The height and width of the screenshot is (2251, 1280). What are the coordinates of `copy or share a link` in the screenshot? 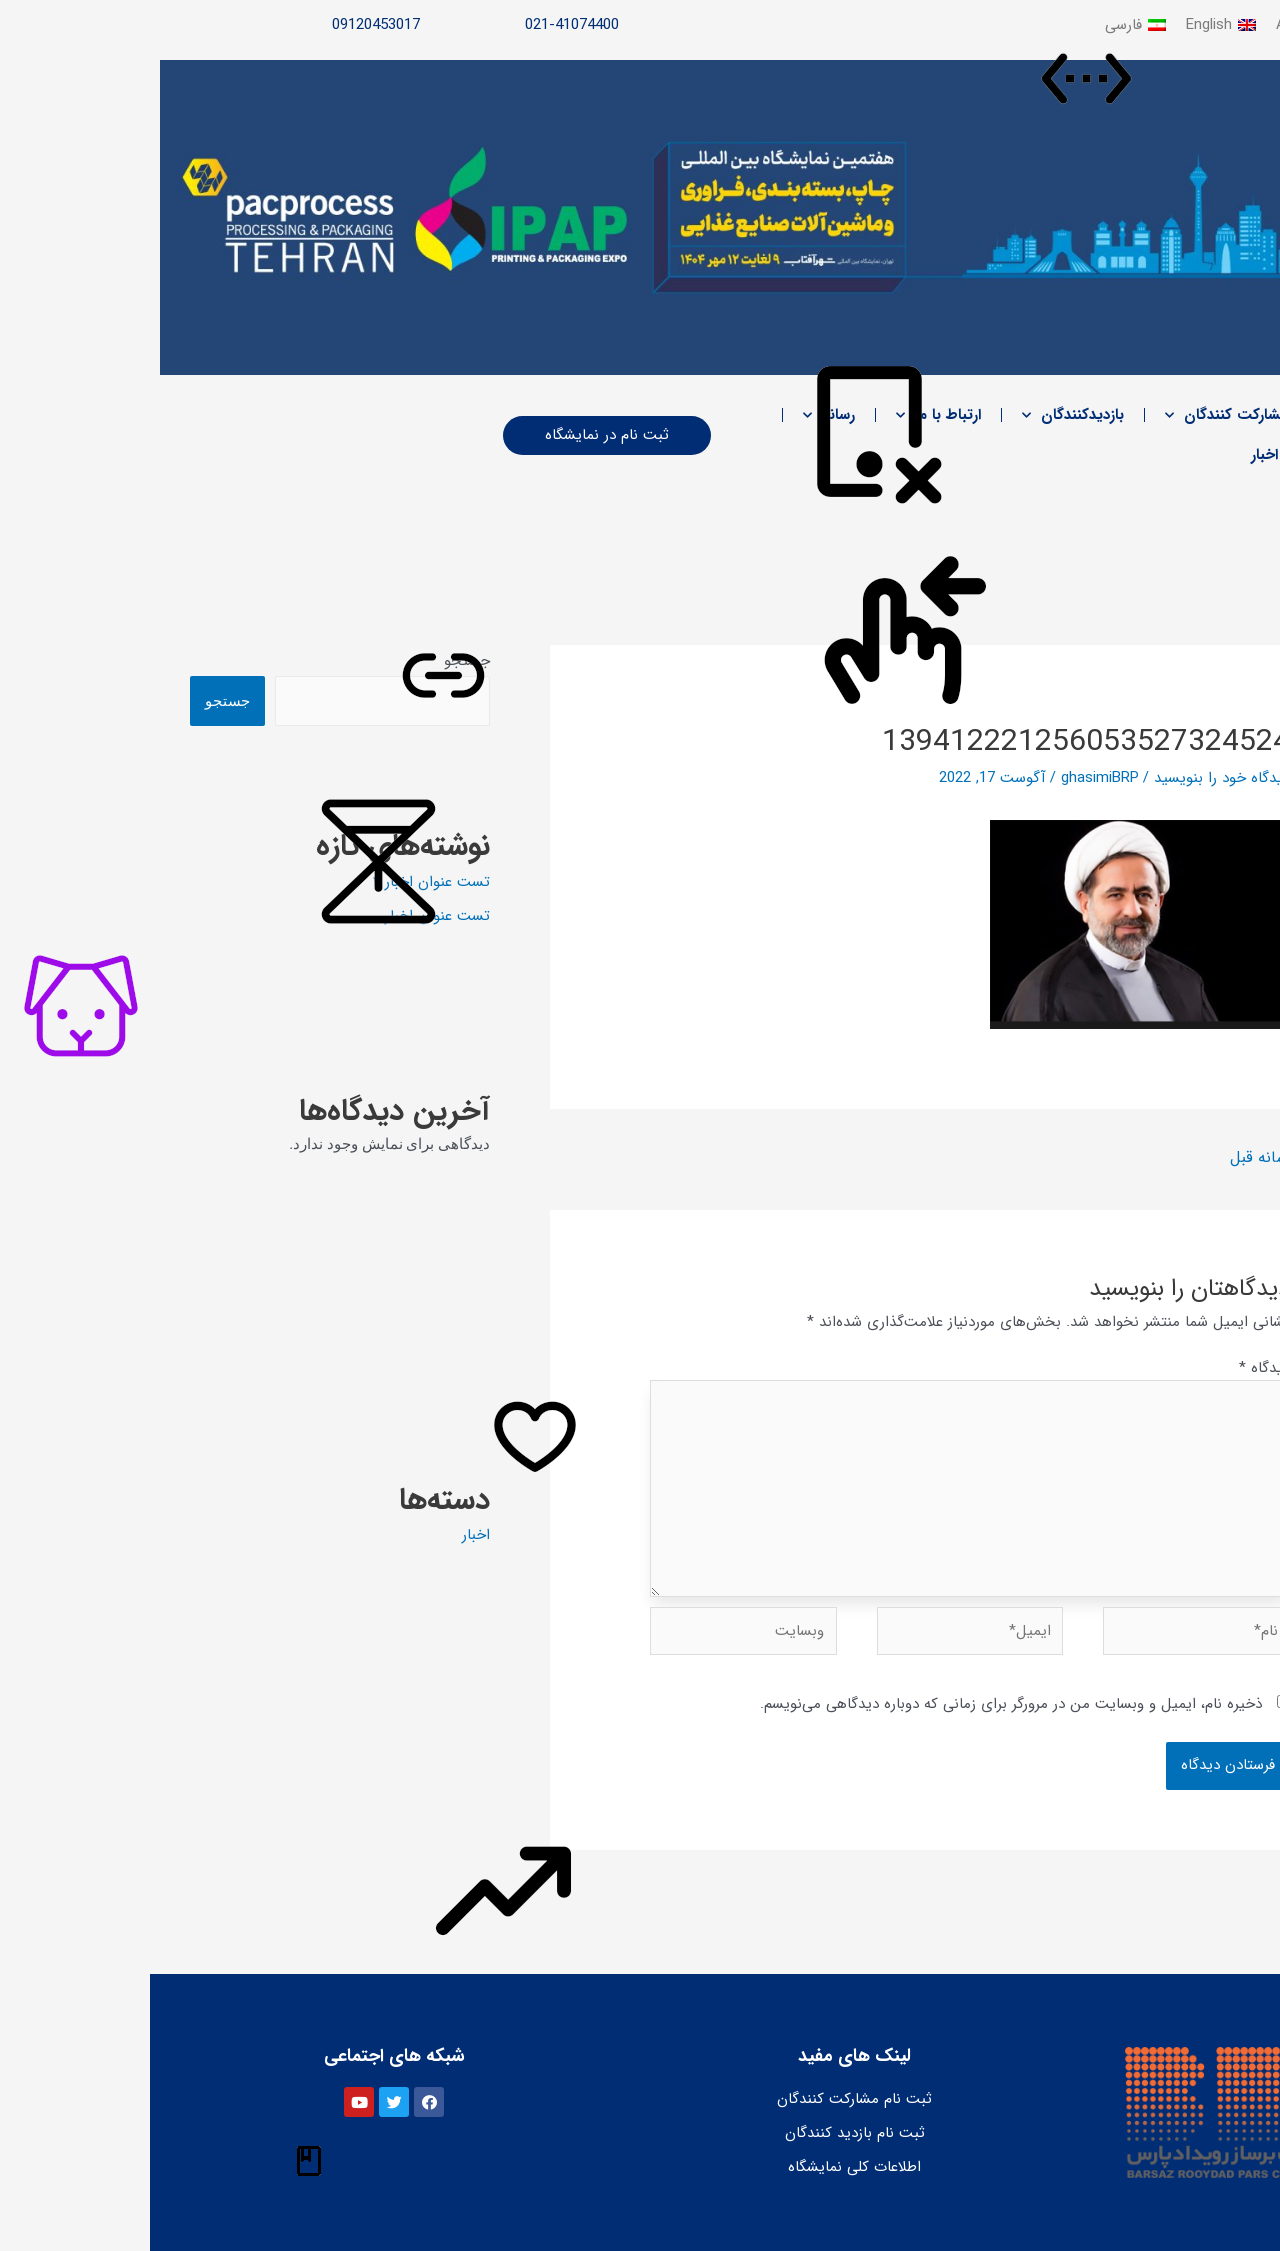 It's located at (443, 675).